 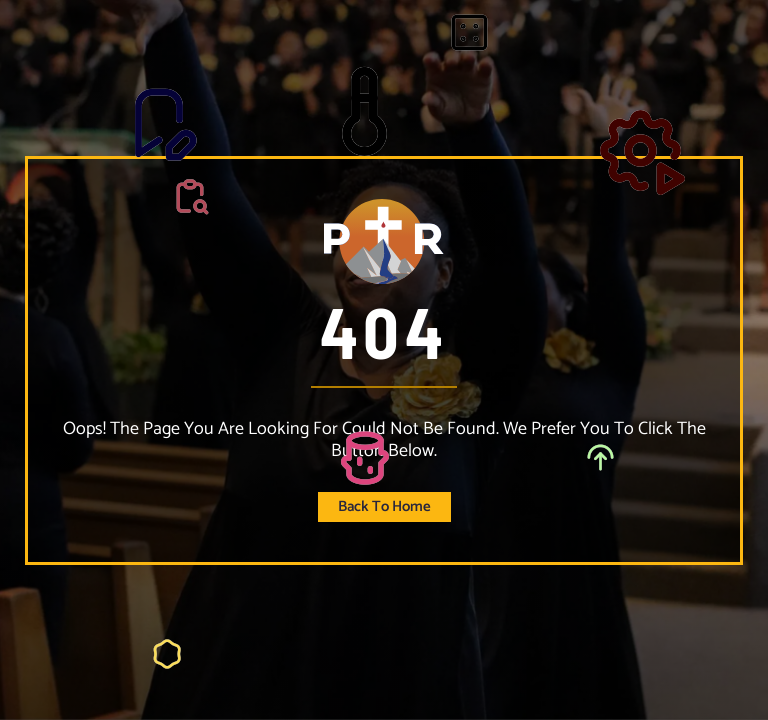 I want to click on access automation settings, so click(x=640, y=150).